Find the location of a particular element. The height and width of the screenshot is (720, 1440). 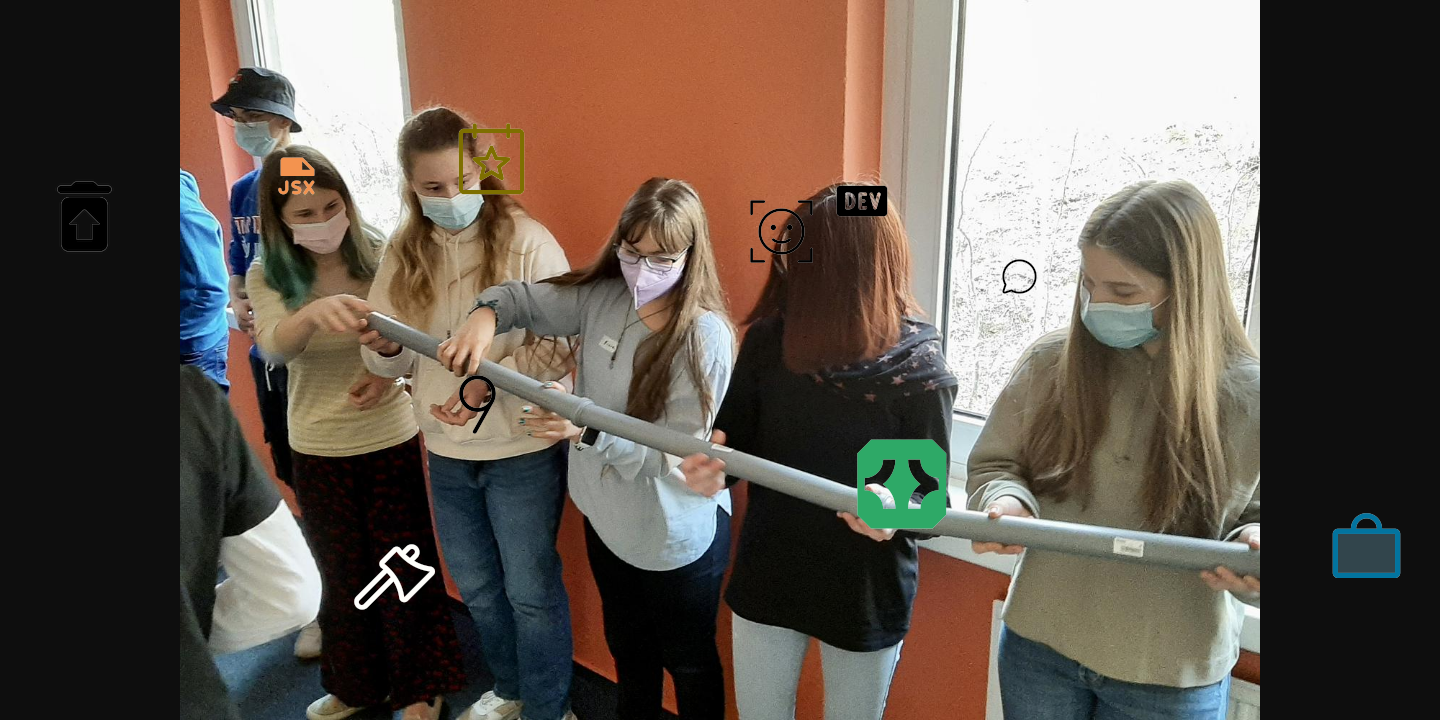

indicates active developer badge status on Discord is located at coordinates (902, 484).